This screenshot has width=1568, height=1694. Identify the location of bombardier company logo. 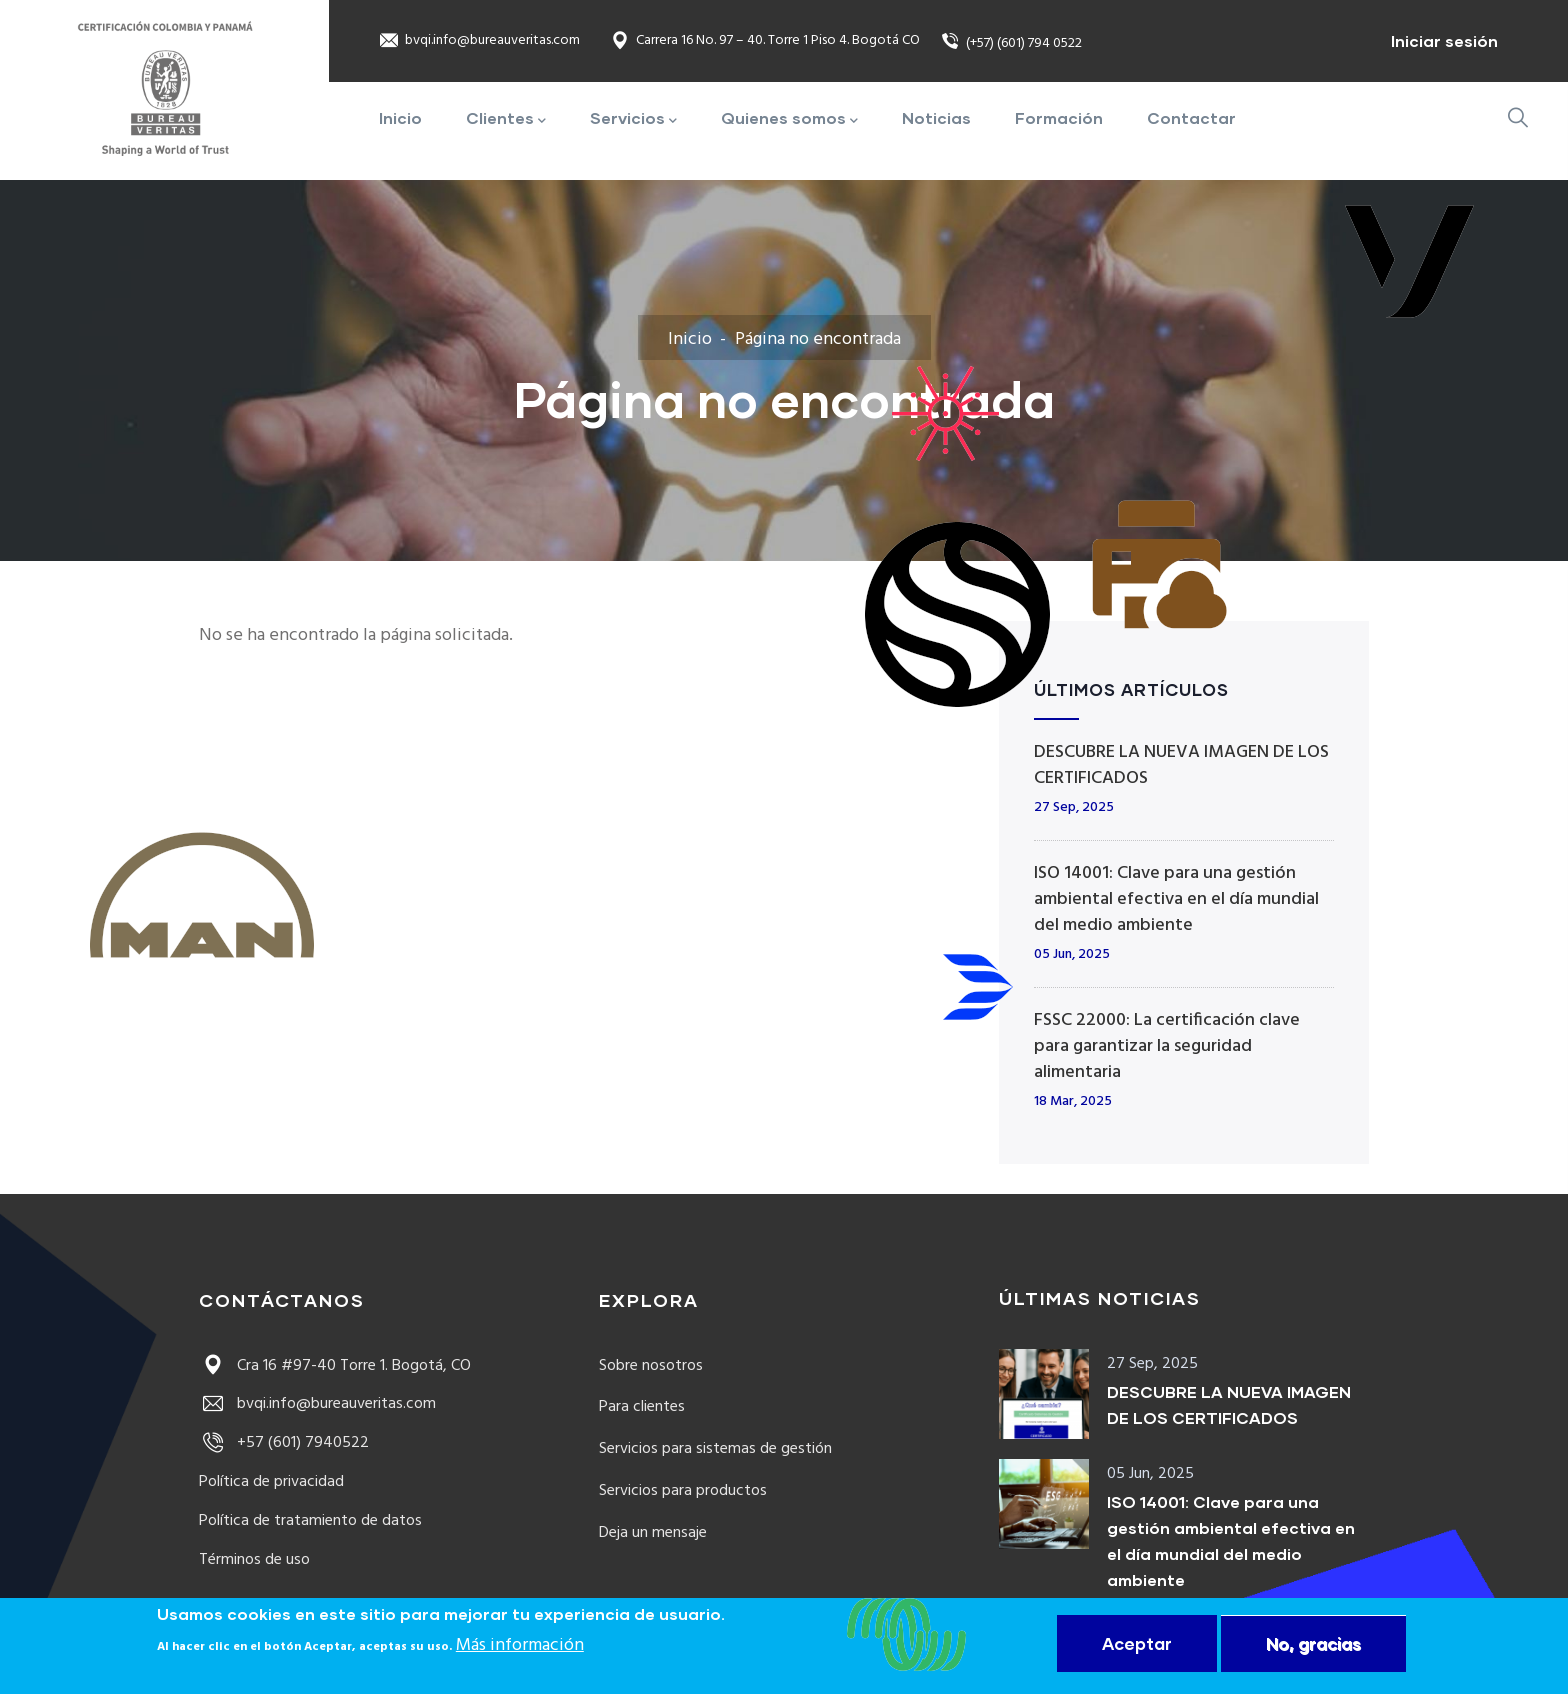
(978, 987).